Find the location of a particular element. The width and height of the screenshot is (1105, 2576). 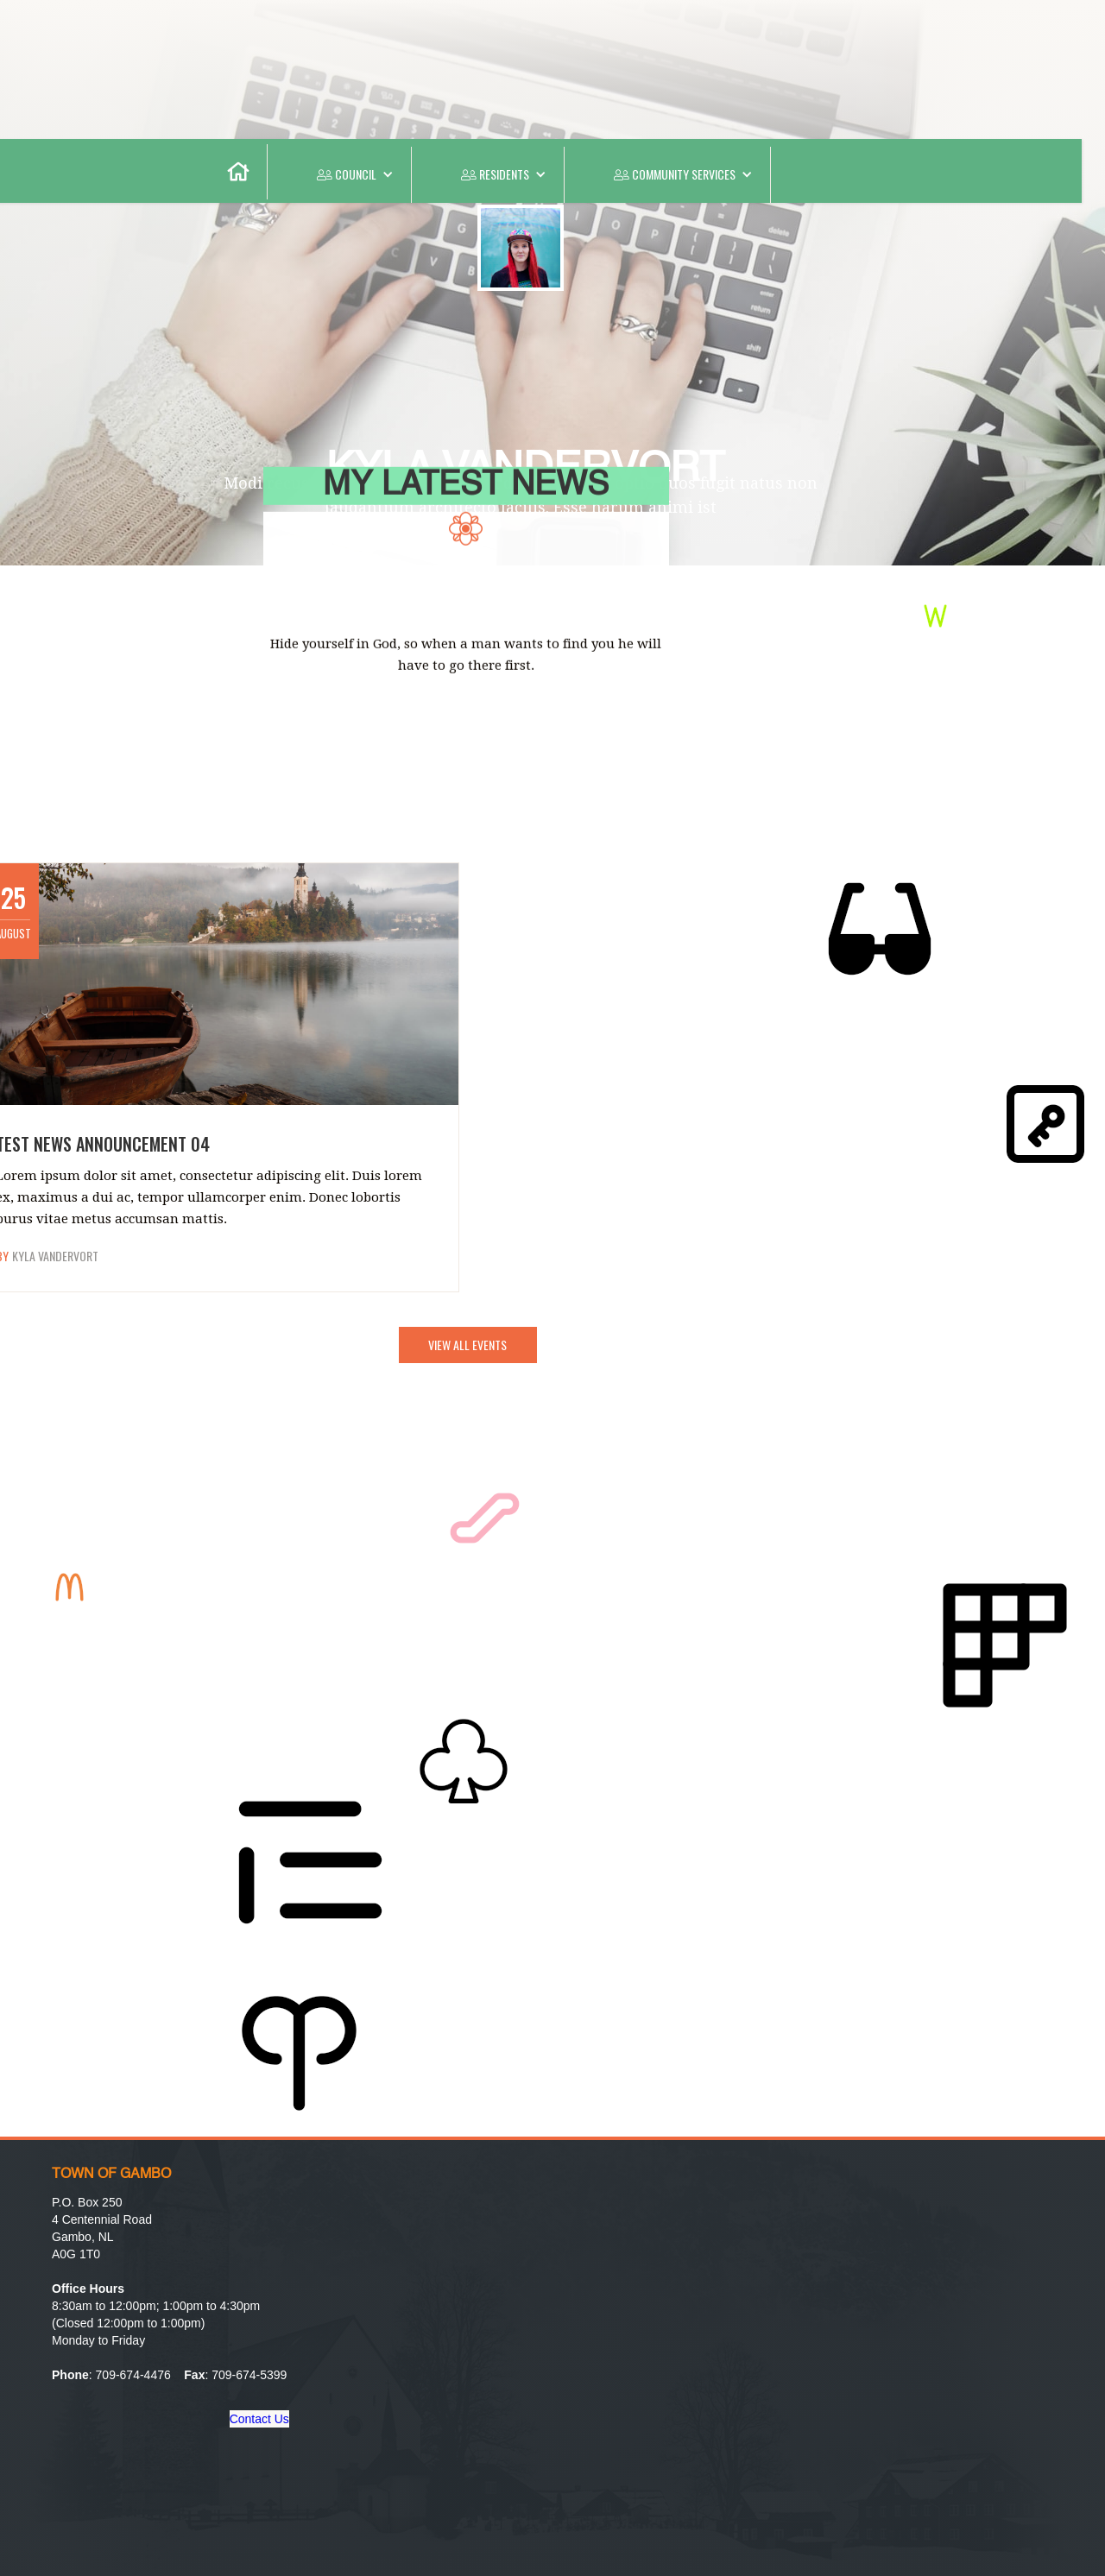

view cohort analysis chart is located at coordinates (1005, 1645).